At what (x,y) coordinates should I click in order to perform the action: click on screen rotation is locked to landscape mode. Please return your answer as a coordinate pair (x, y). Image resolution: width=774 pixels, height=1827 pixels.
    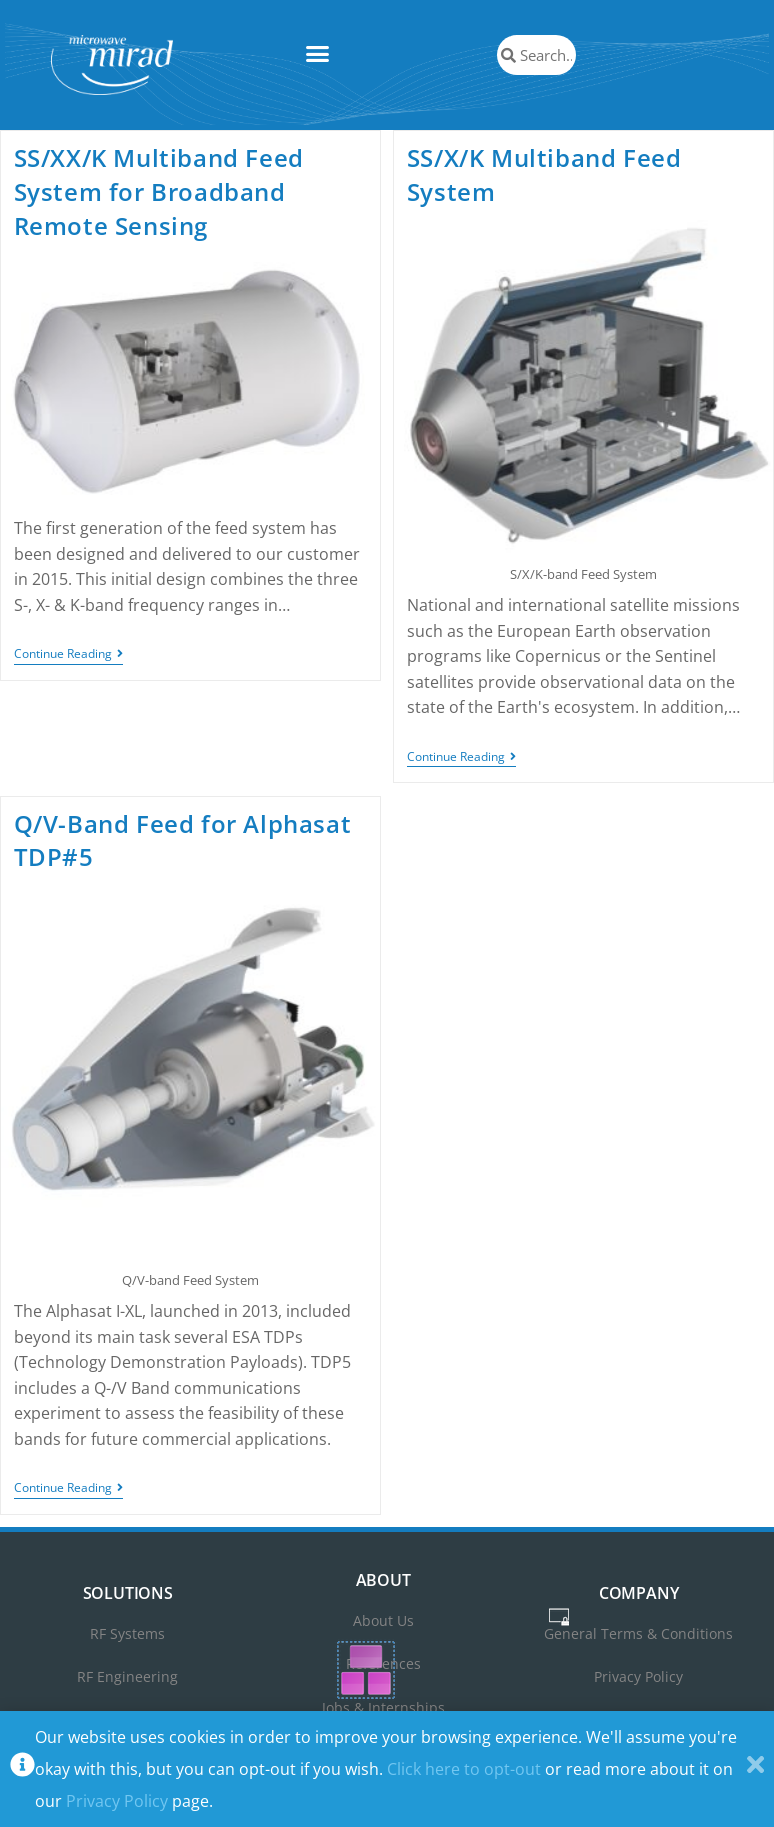
    Looking at the image, I should click on (559, 1617).